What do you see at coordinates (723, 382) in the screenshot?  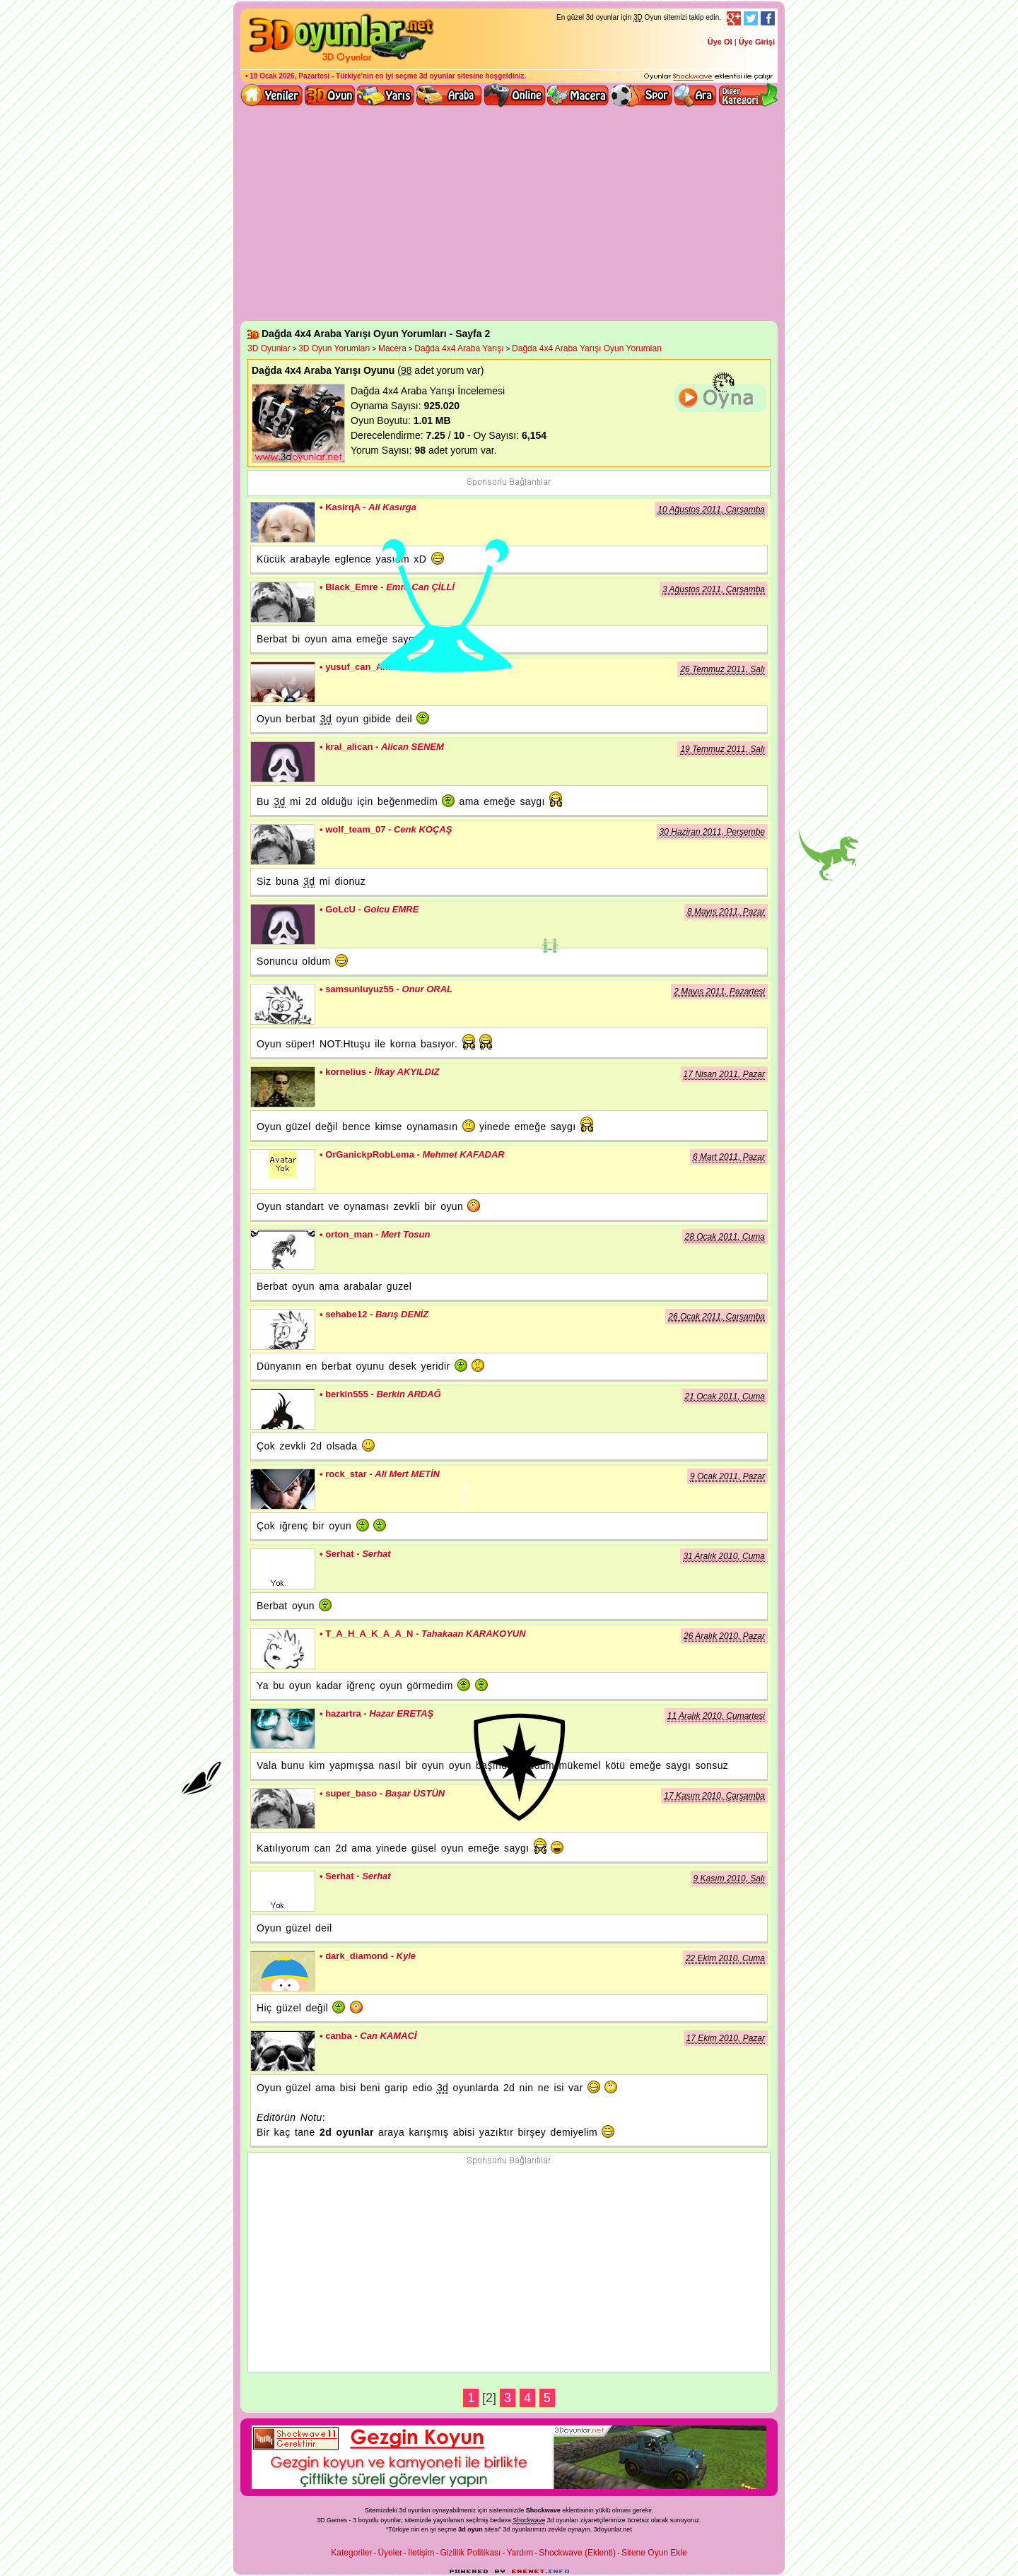 I see `access fossil or dinosaur collection` at bounding box center [723, 382].